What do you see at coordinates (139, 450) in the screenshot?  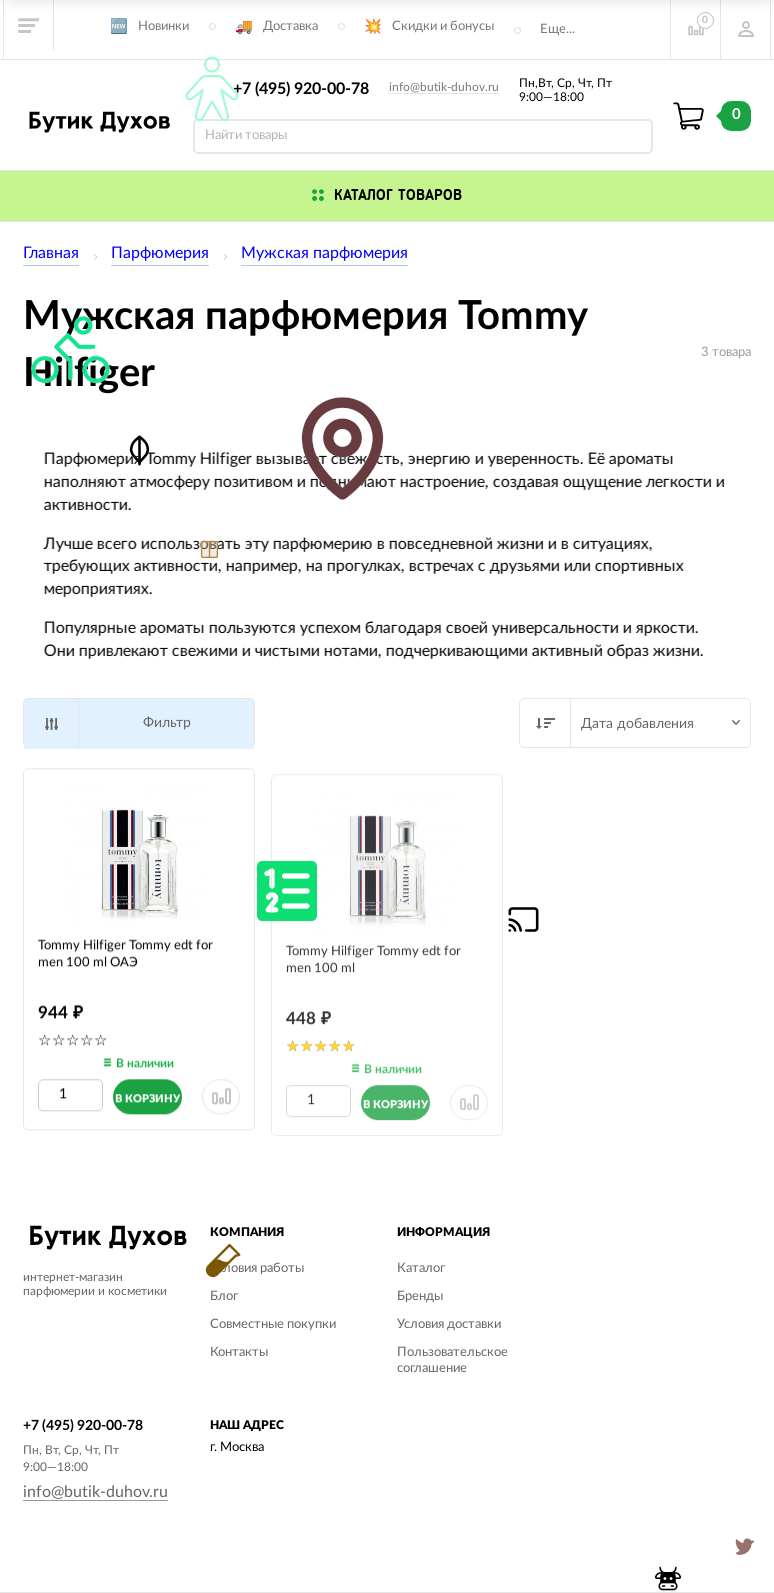 I see `MongoDB database service logo` at bounding box center [139, 450].